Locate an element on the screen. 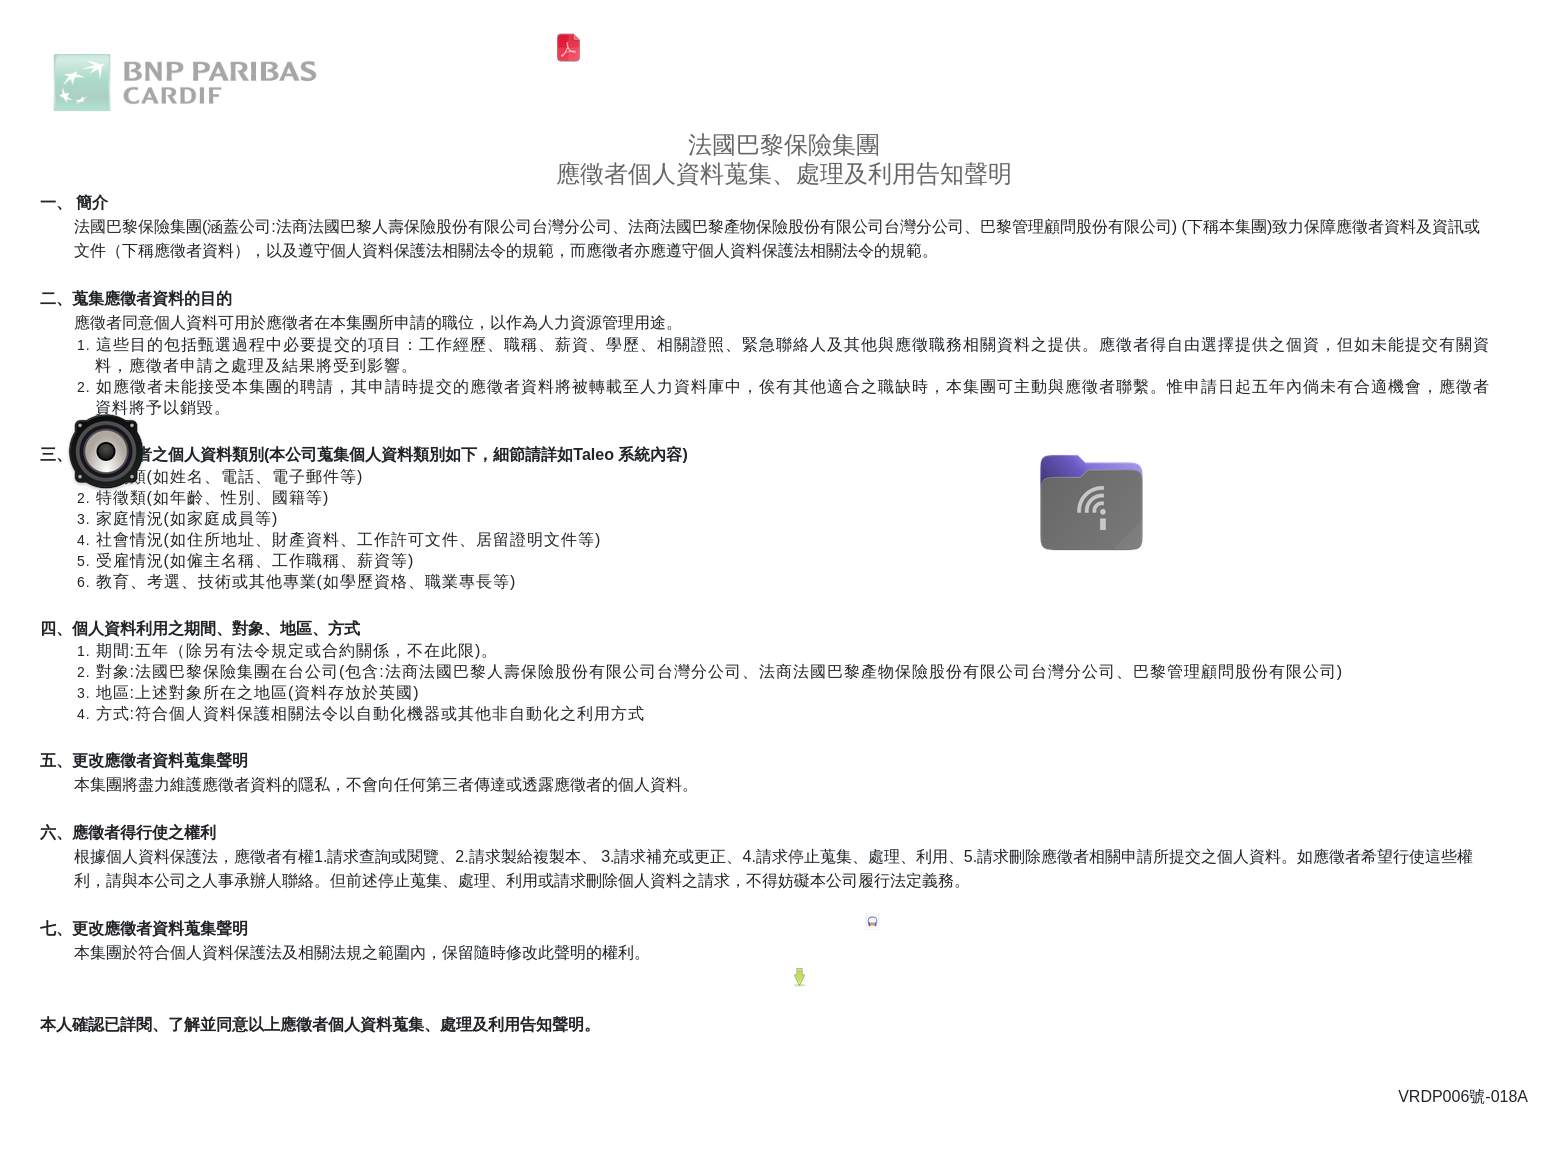 The width and height of the screenshot is (1568, 1149). a compressed pdf document file is located at coordinates (568, 47).